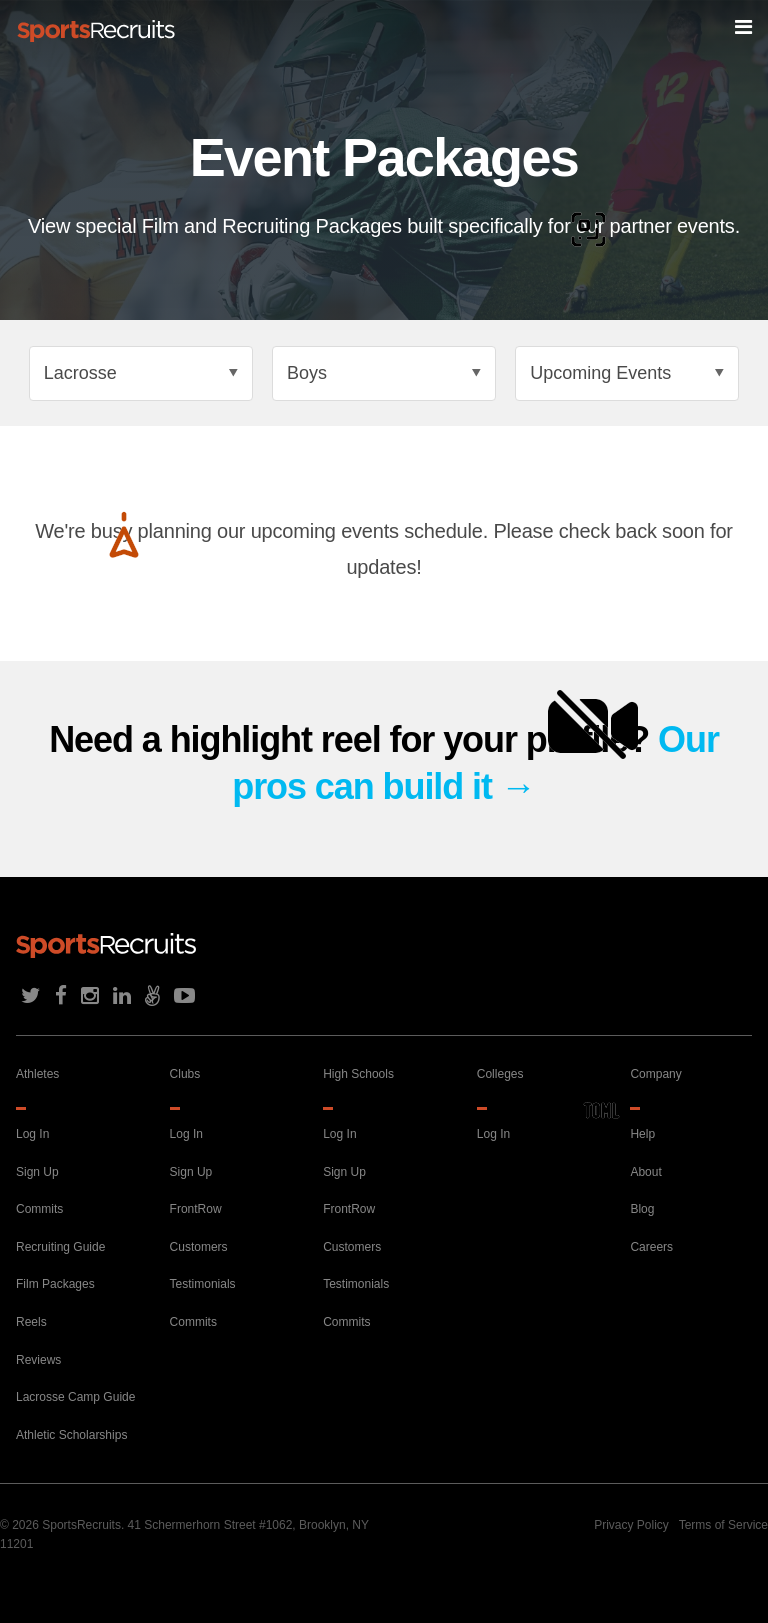 The height and width of the screenshot is (1623, 768). I want to click on navigate to current location, so click(124, 536).